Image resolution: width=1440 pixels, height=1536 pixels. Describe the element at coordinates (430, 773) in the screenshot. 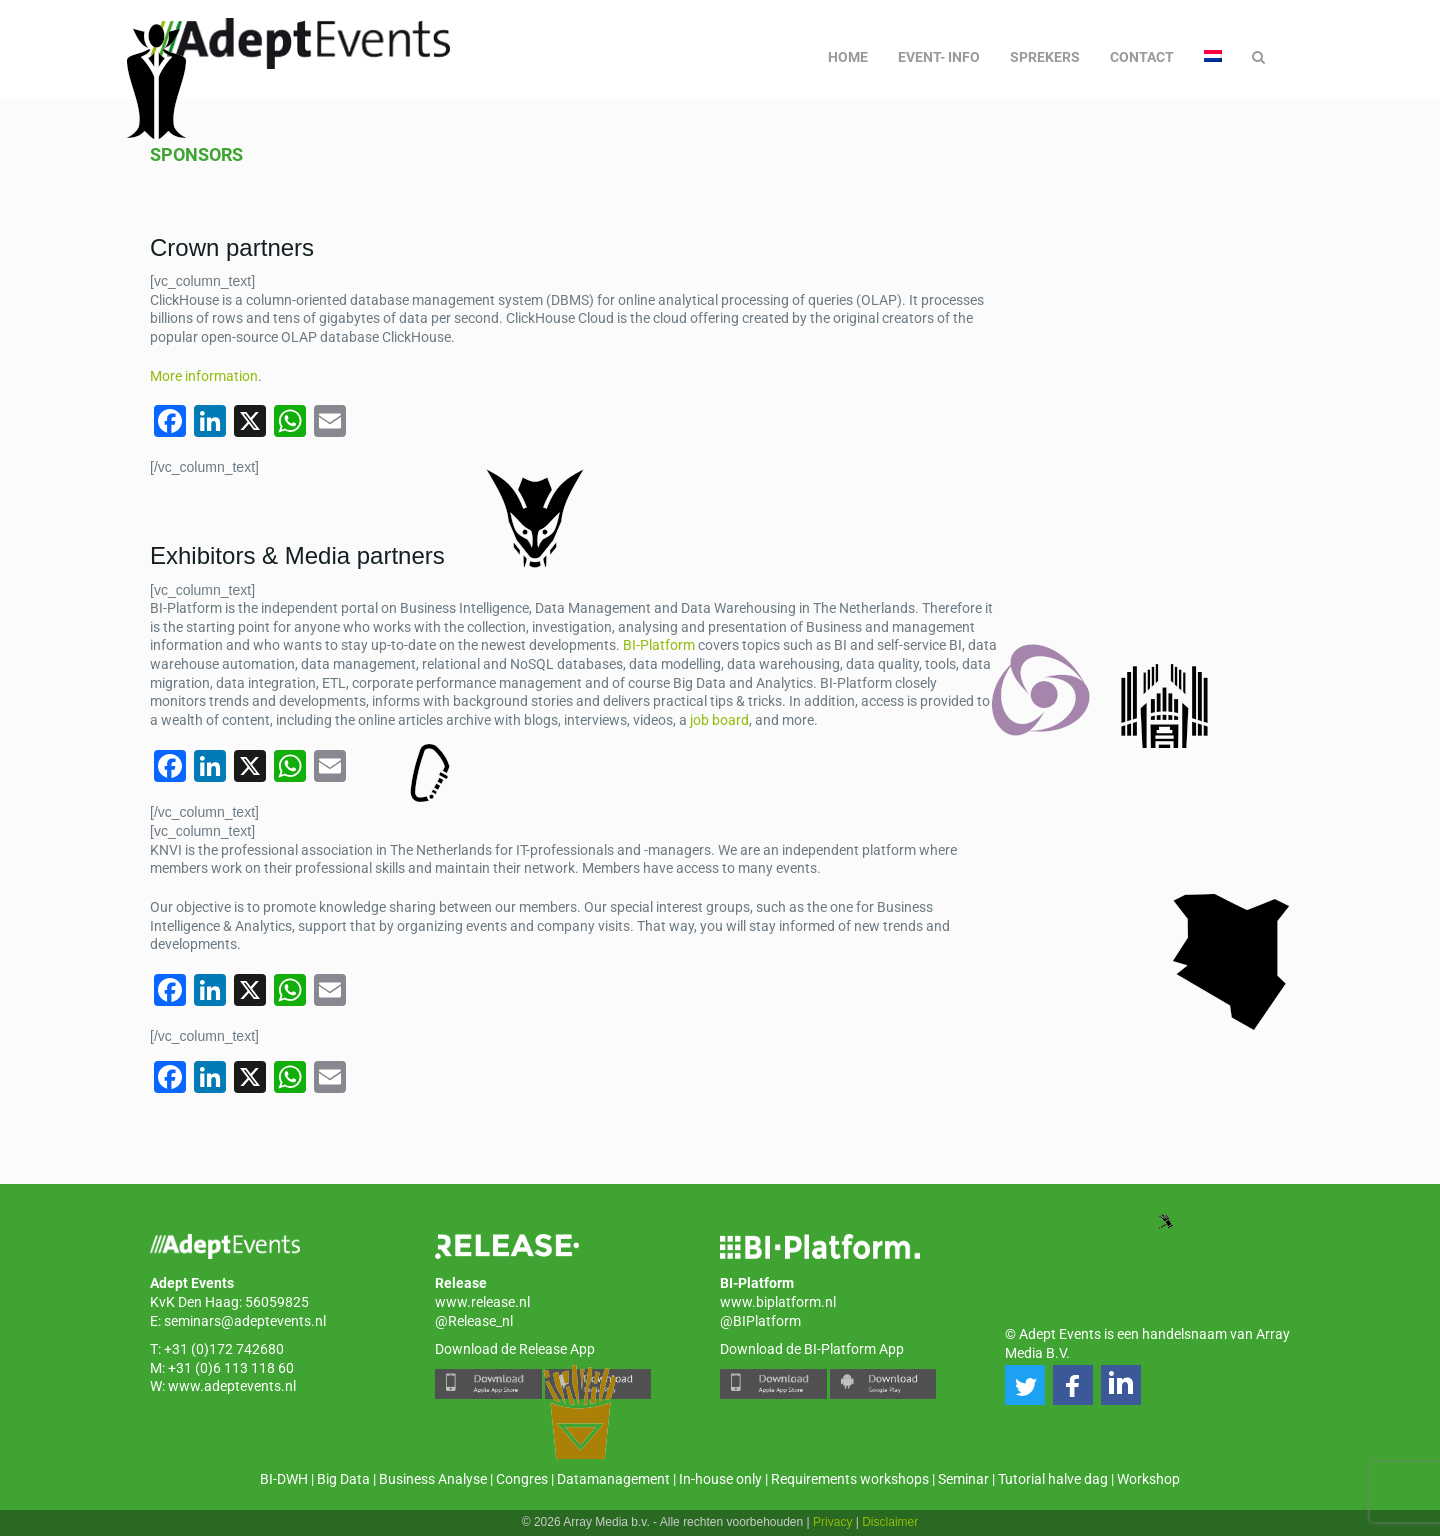

I see `climbing or outdoor gear category` at that location.